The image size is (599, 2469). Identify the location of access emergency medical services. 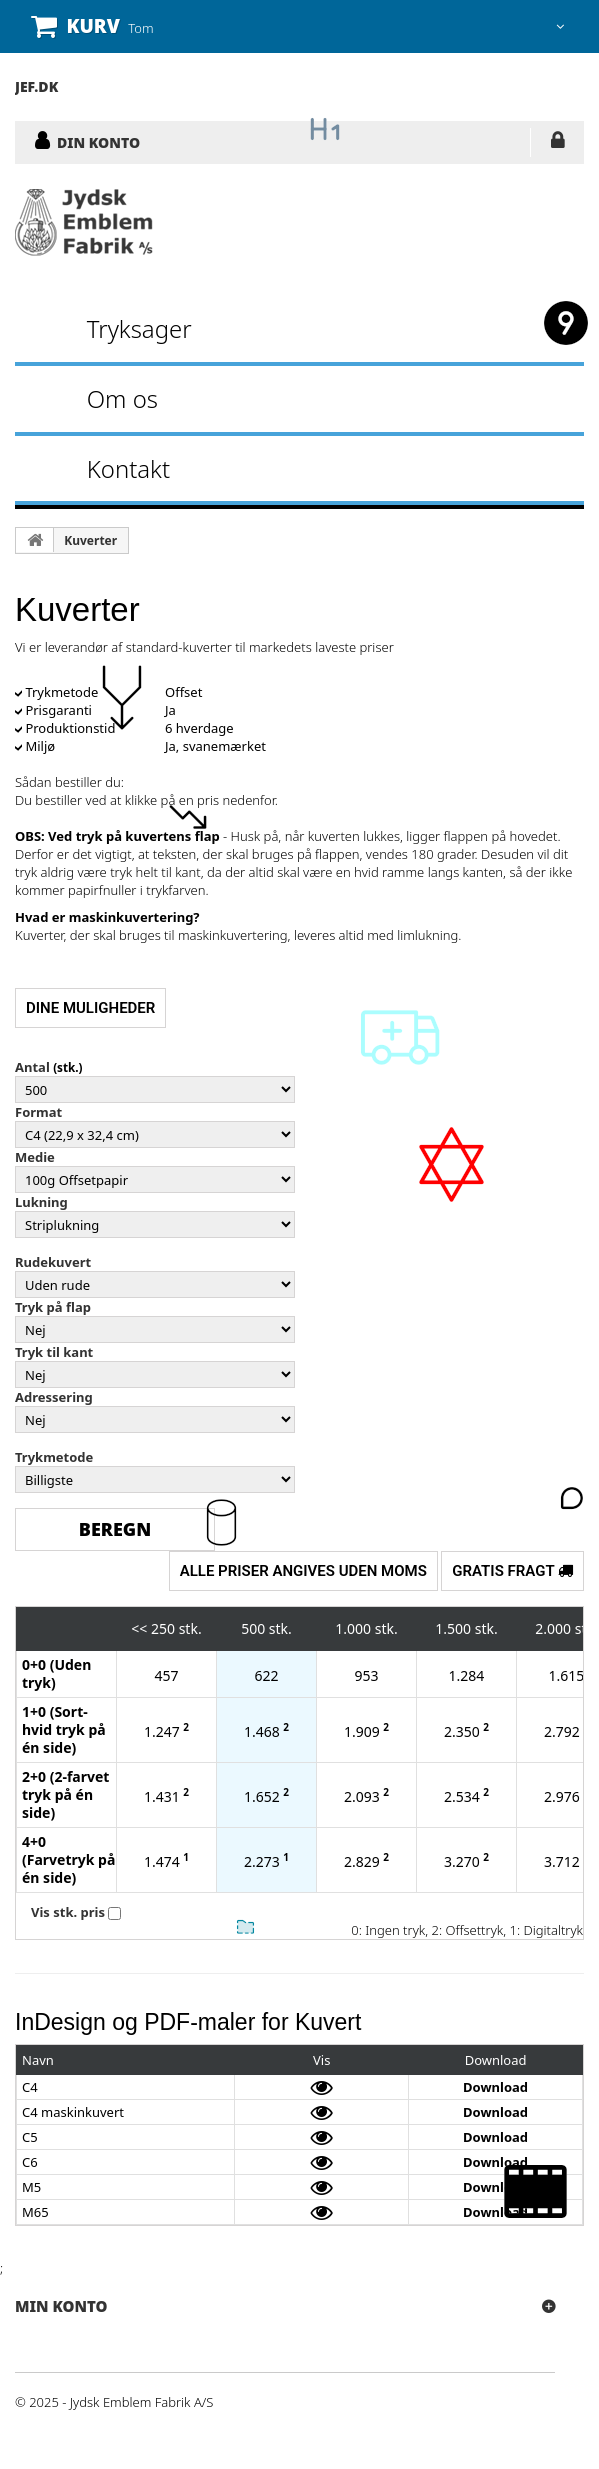
(397, 1033).